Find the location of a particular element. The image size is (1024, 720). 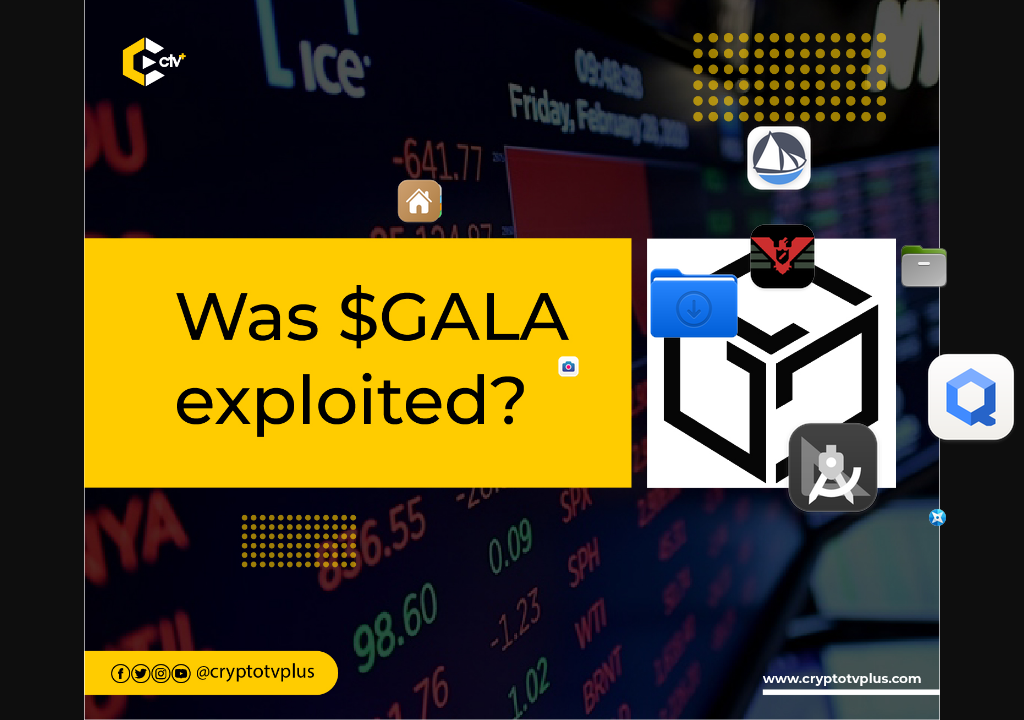

open qubes os application is located at coordinates (971, 397).